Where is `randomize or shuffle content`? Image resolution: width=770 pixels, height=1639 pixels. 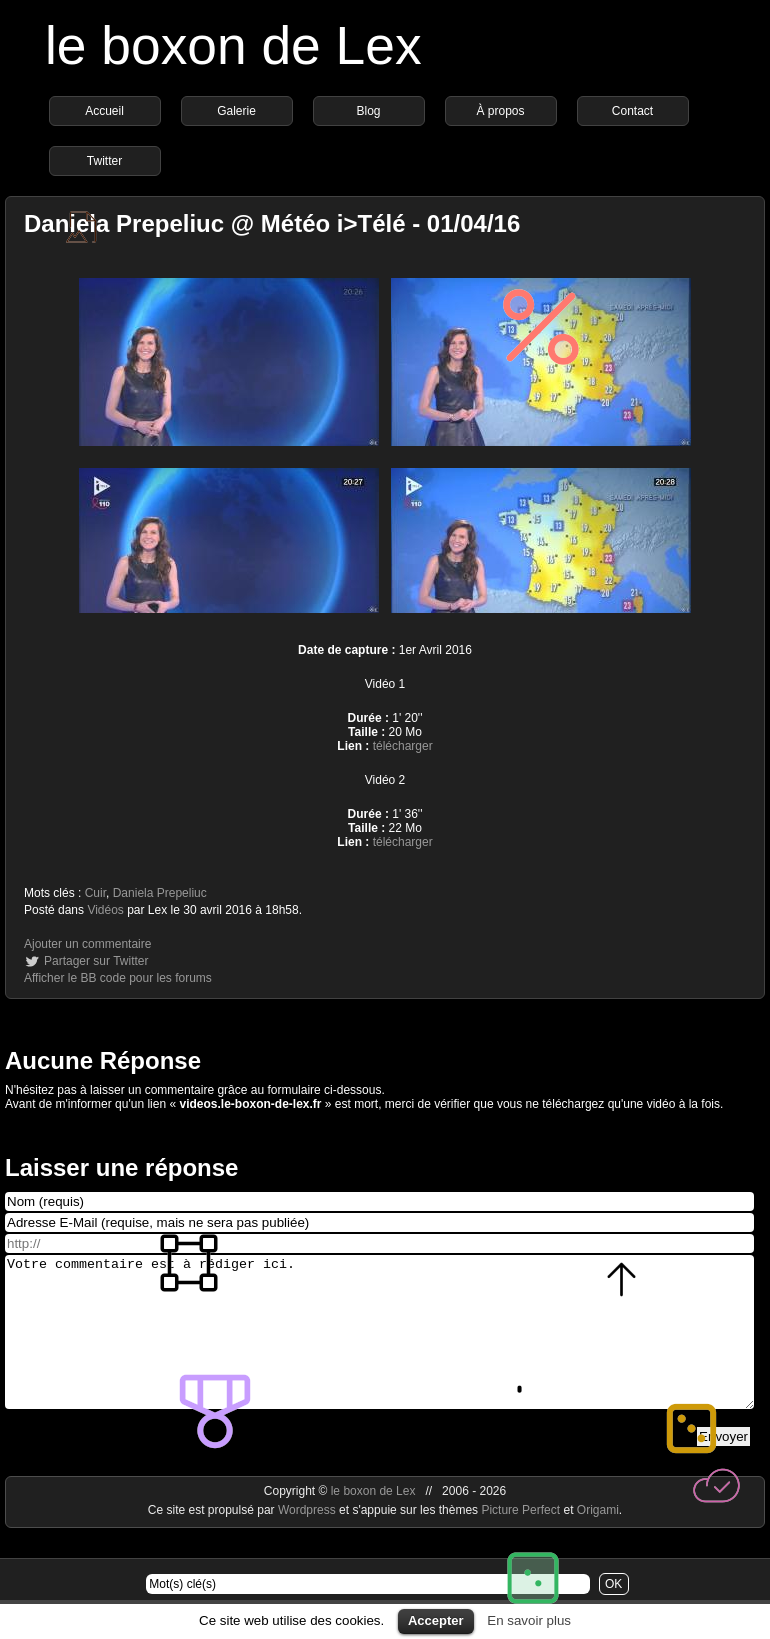
randomize or shuffle content is located at coordinates (691, 1428).